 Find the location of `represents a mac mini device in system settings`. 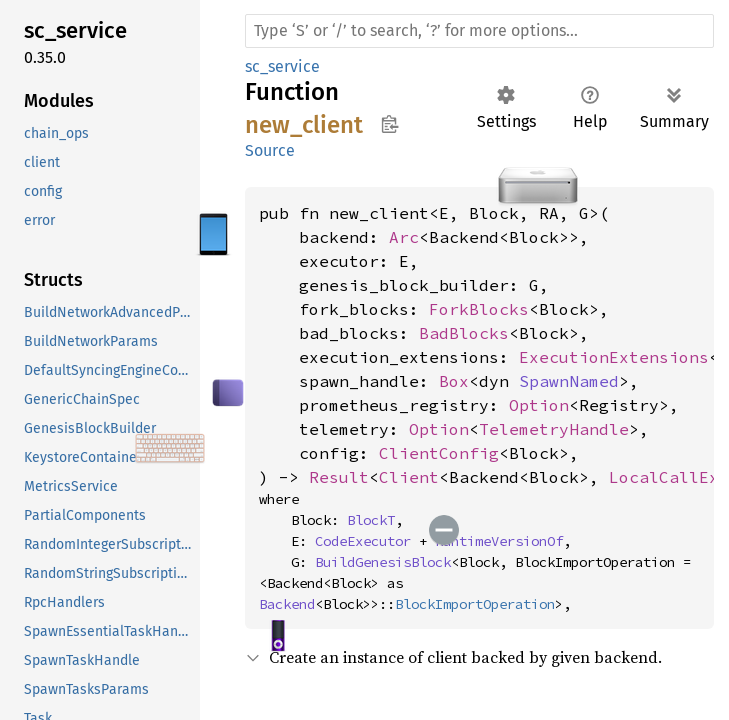

represents a mac mini device in system settings is located at coordinates (538, 179).